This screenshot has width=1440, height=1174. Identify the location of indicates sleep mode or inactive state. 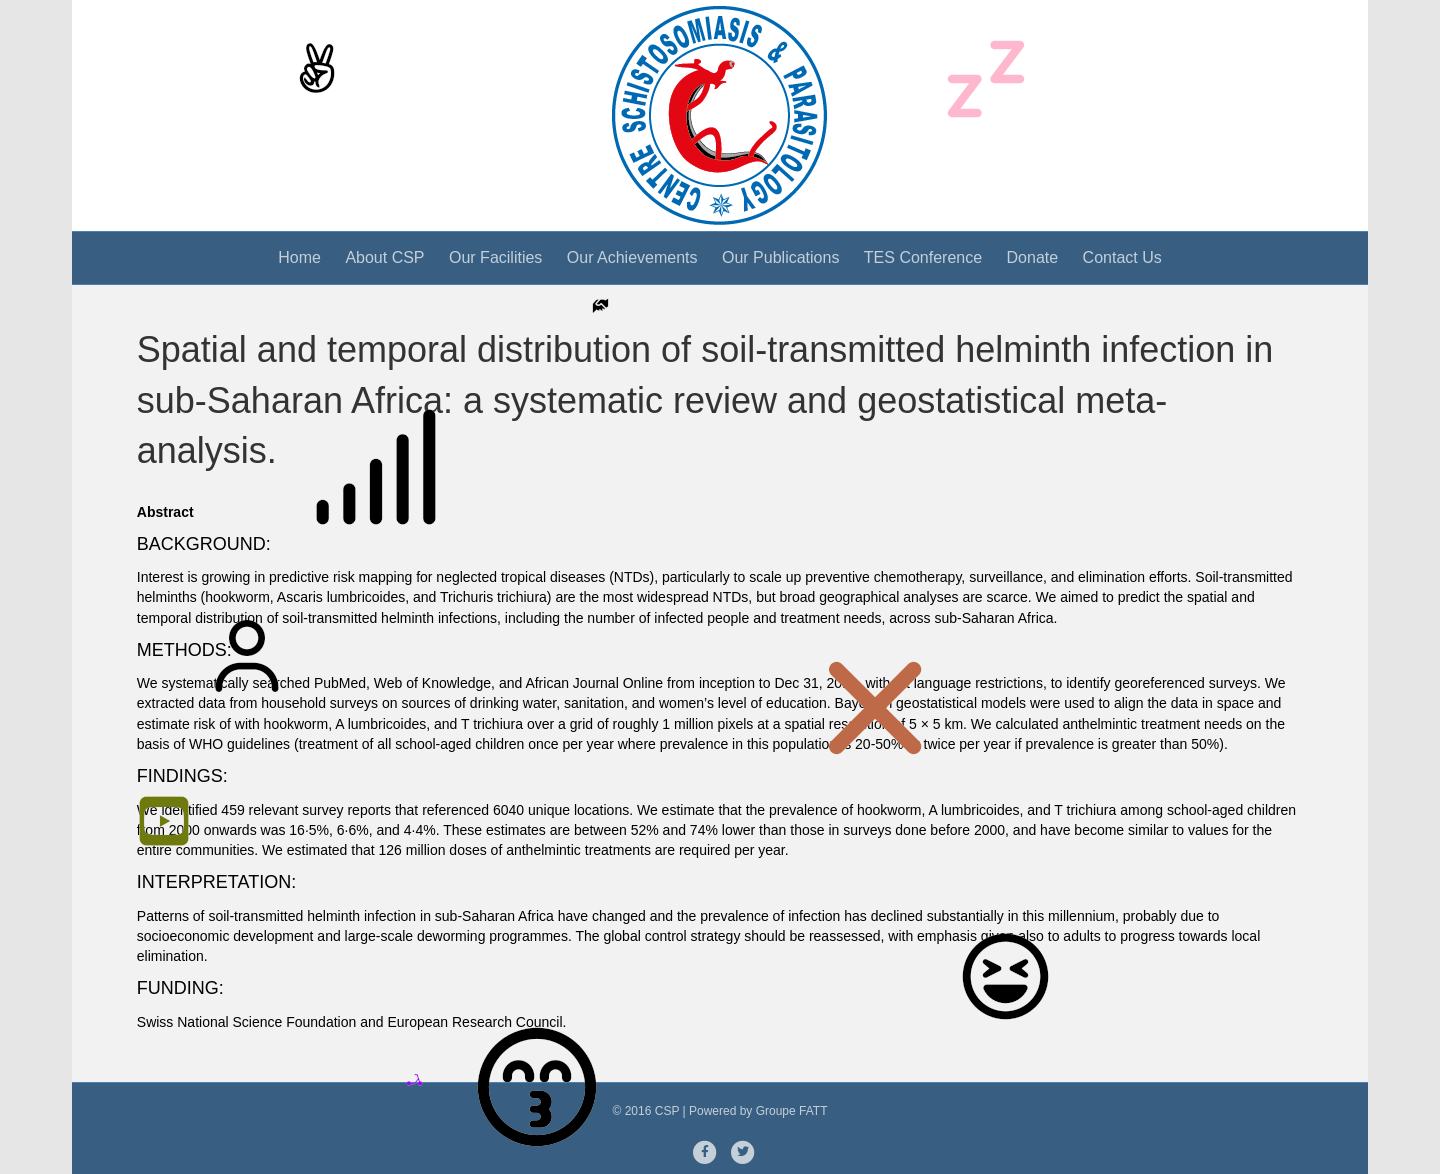
(986, 79).